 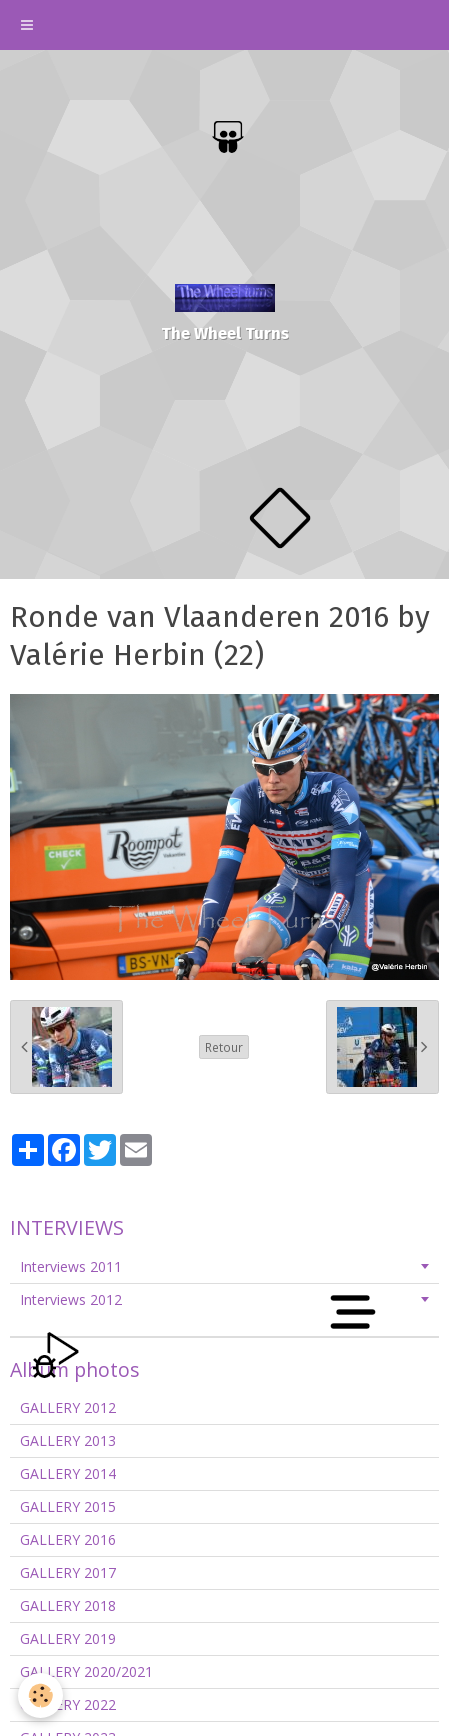 I want to click on start debugging session, so click(x=56, y=1355).